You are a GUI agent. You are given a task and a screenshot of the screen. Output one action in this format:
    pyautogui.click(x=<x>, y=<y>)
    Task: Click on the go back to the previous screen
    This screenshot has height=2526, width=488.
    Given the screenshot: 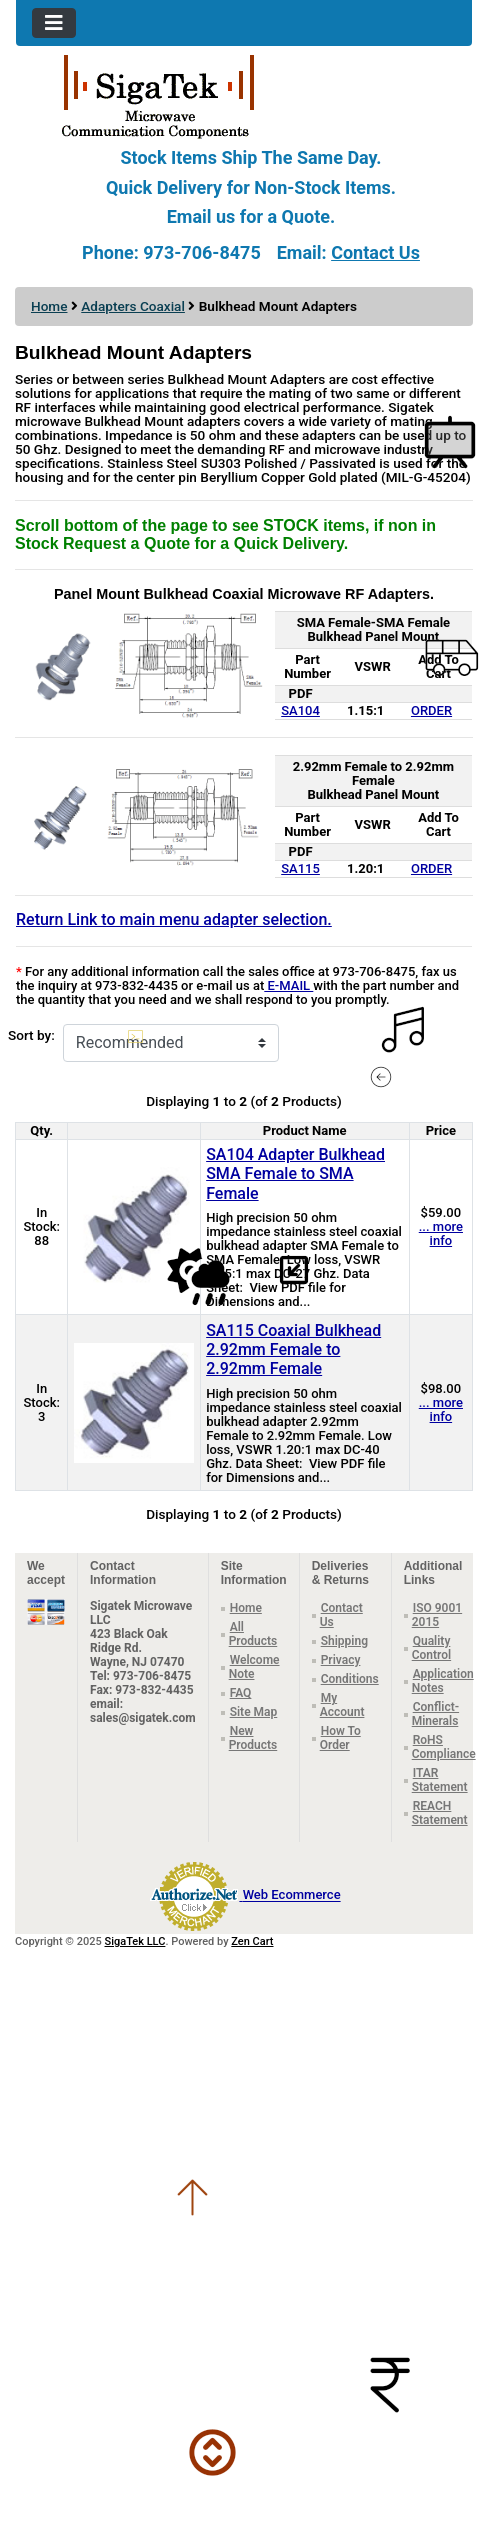 What is the action you would take?
    pyautogui.click(x=381, y=1077)
    